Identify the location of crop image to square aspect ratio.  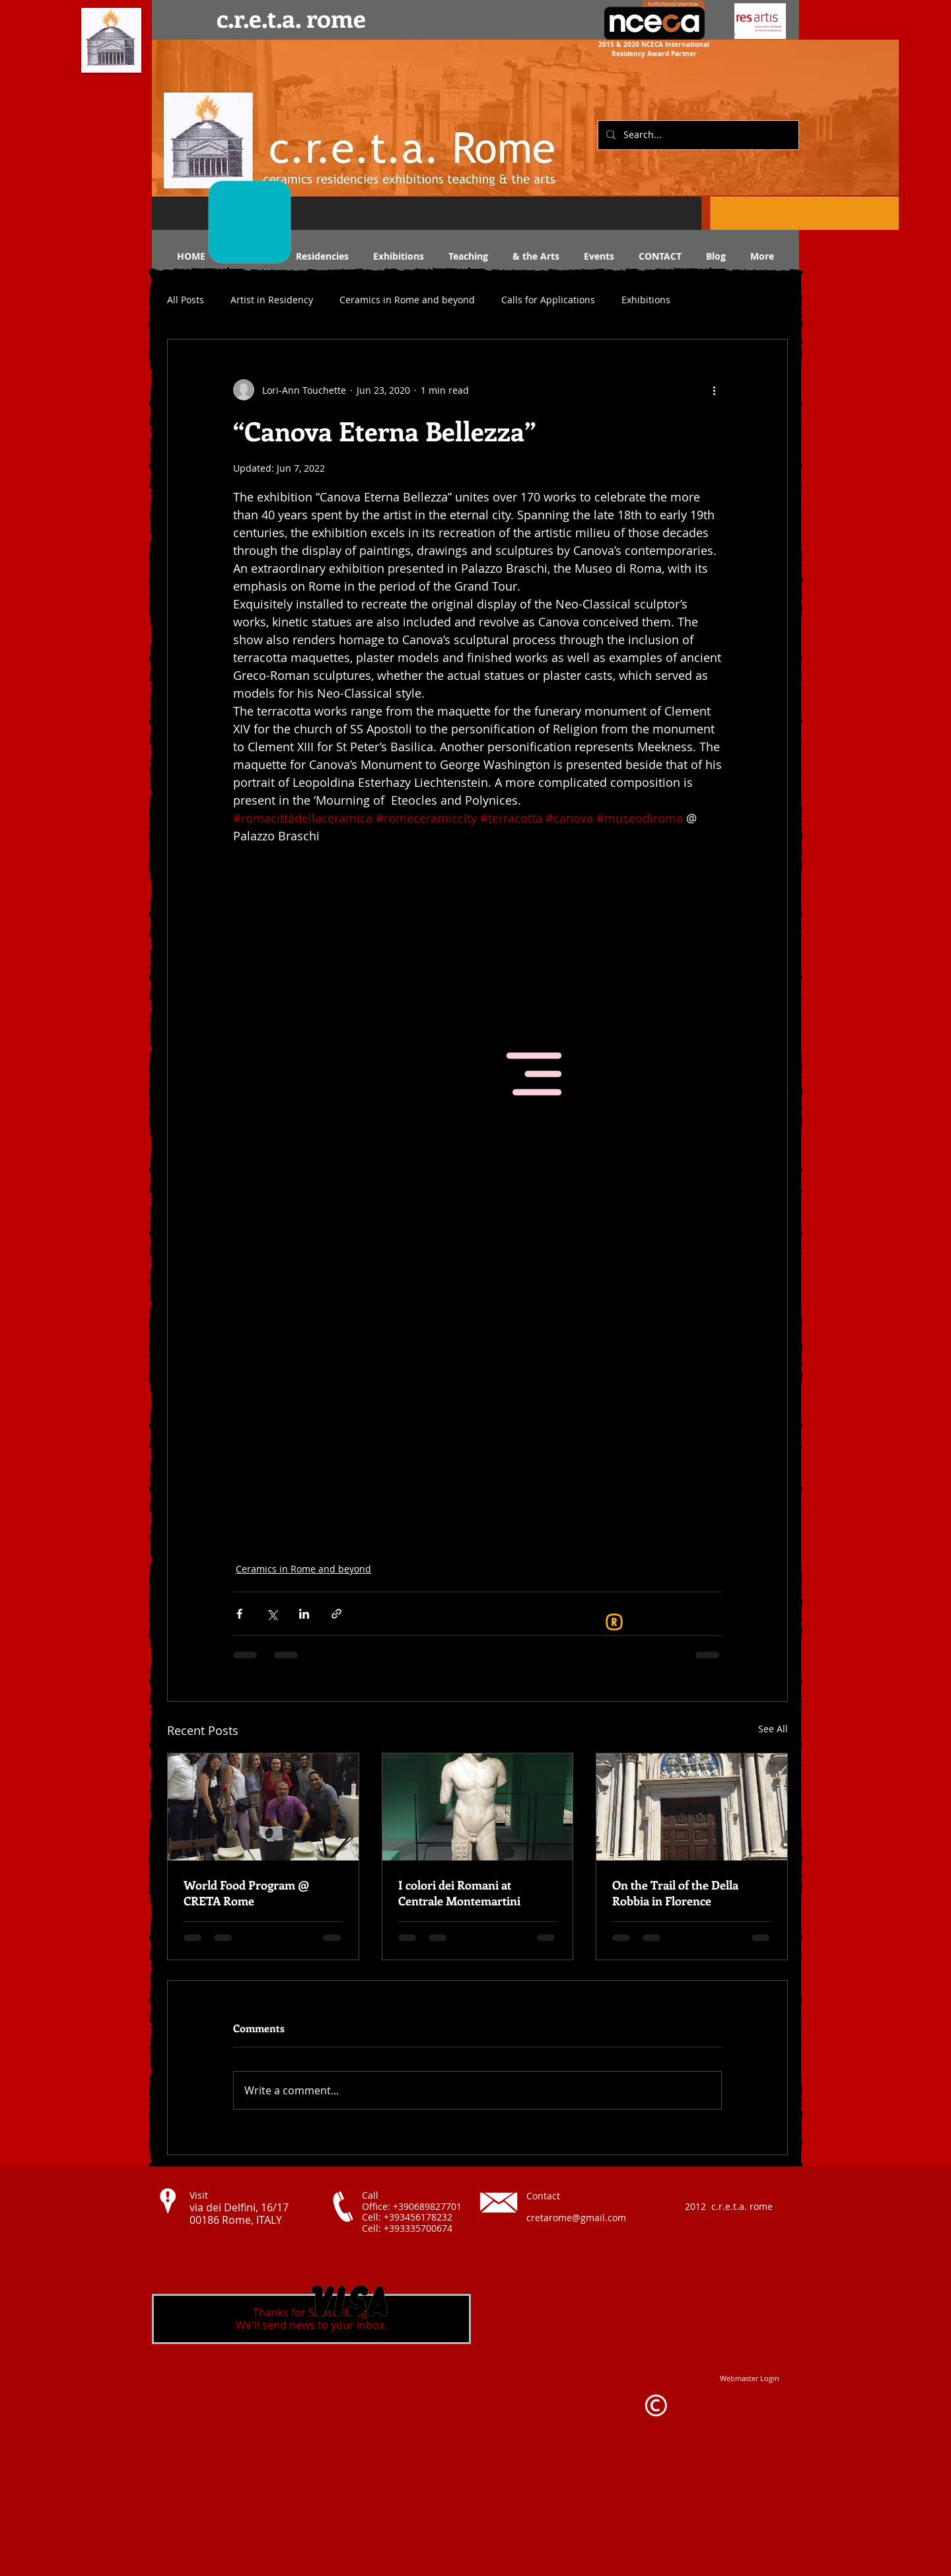
(250, 222).